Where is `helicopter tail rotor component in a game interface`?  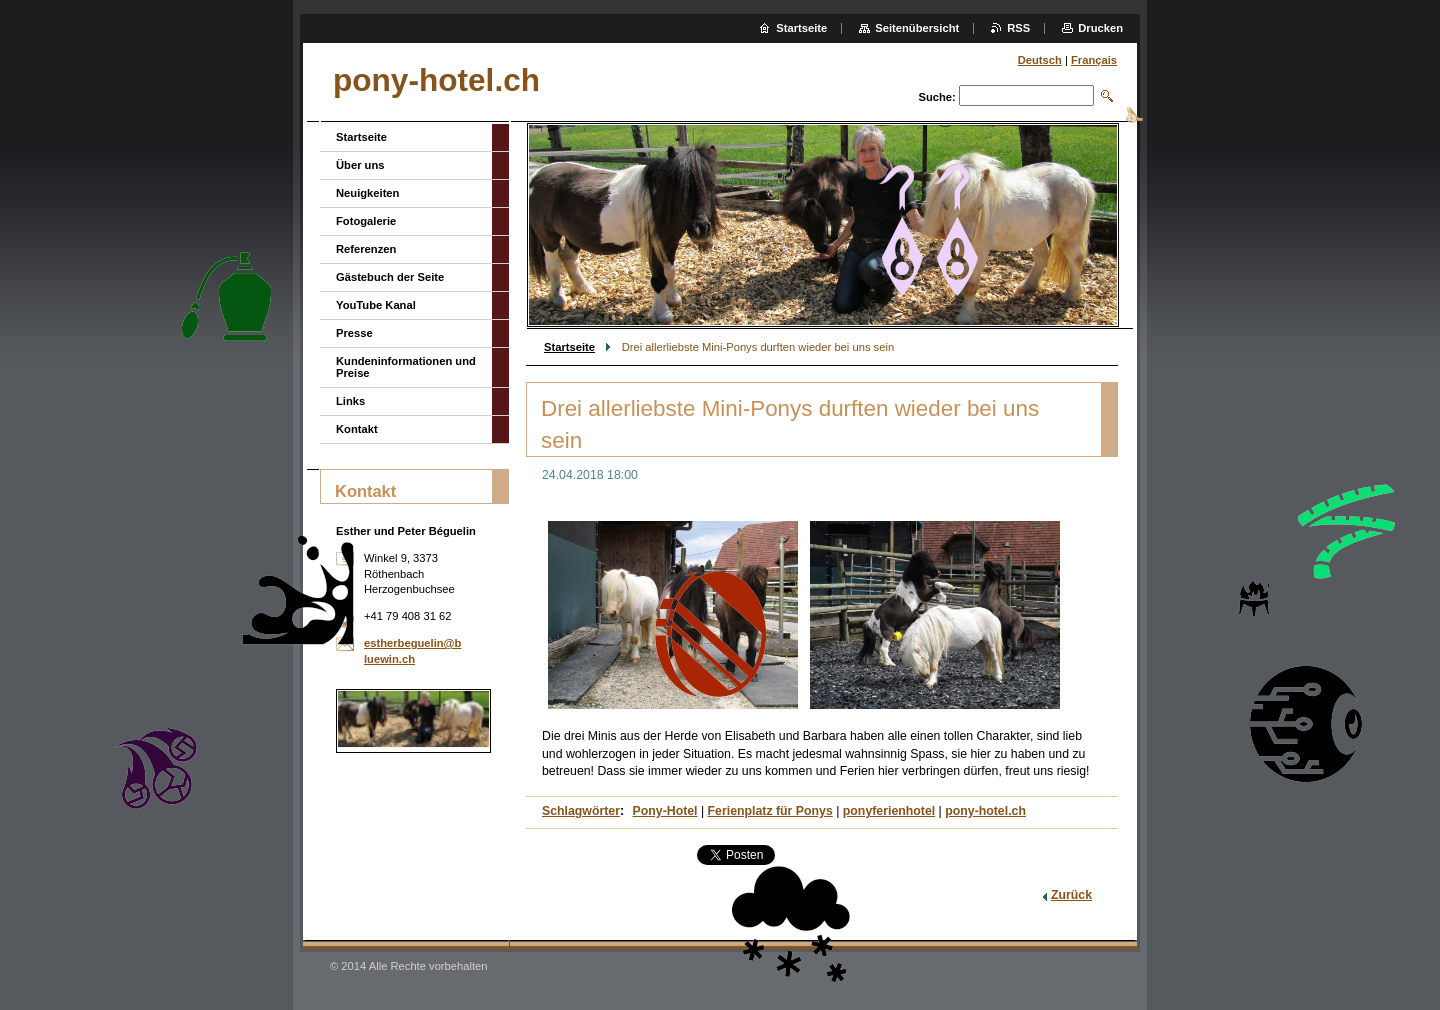
helicopter tail rotor component in a game interface is located at coordinates (1134, 115).